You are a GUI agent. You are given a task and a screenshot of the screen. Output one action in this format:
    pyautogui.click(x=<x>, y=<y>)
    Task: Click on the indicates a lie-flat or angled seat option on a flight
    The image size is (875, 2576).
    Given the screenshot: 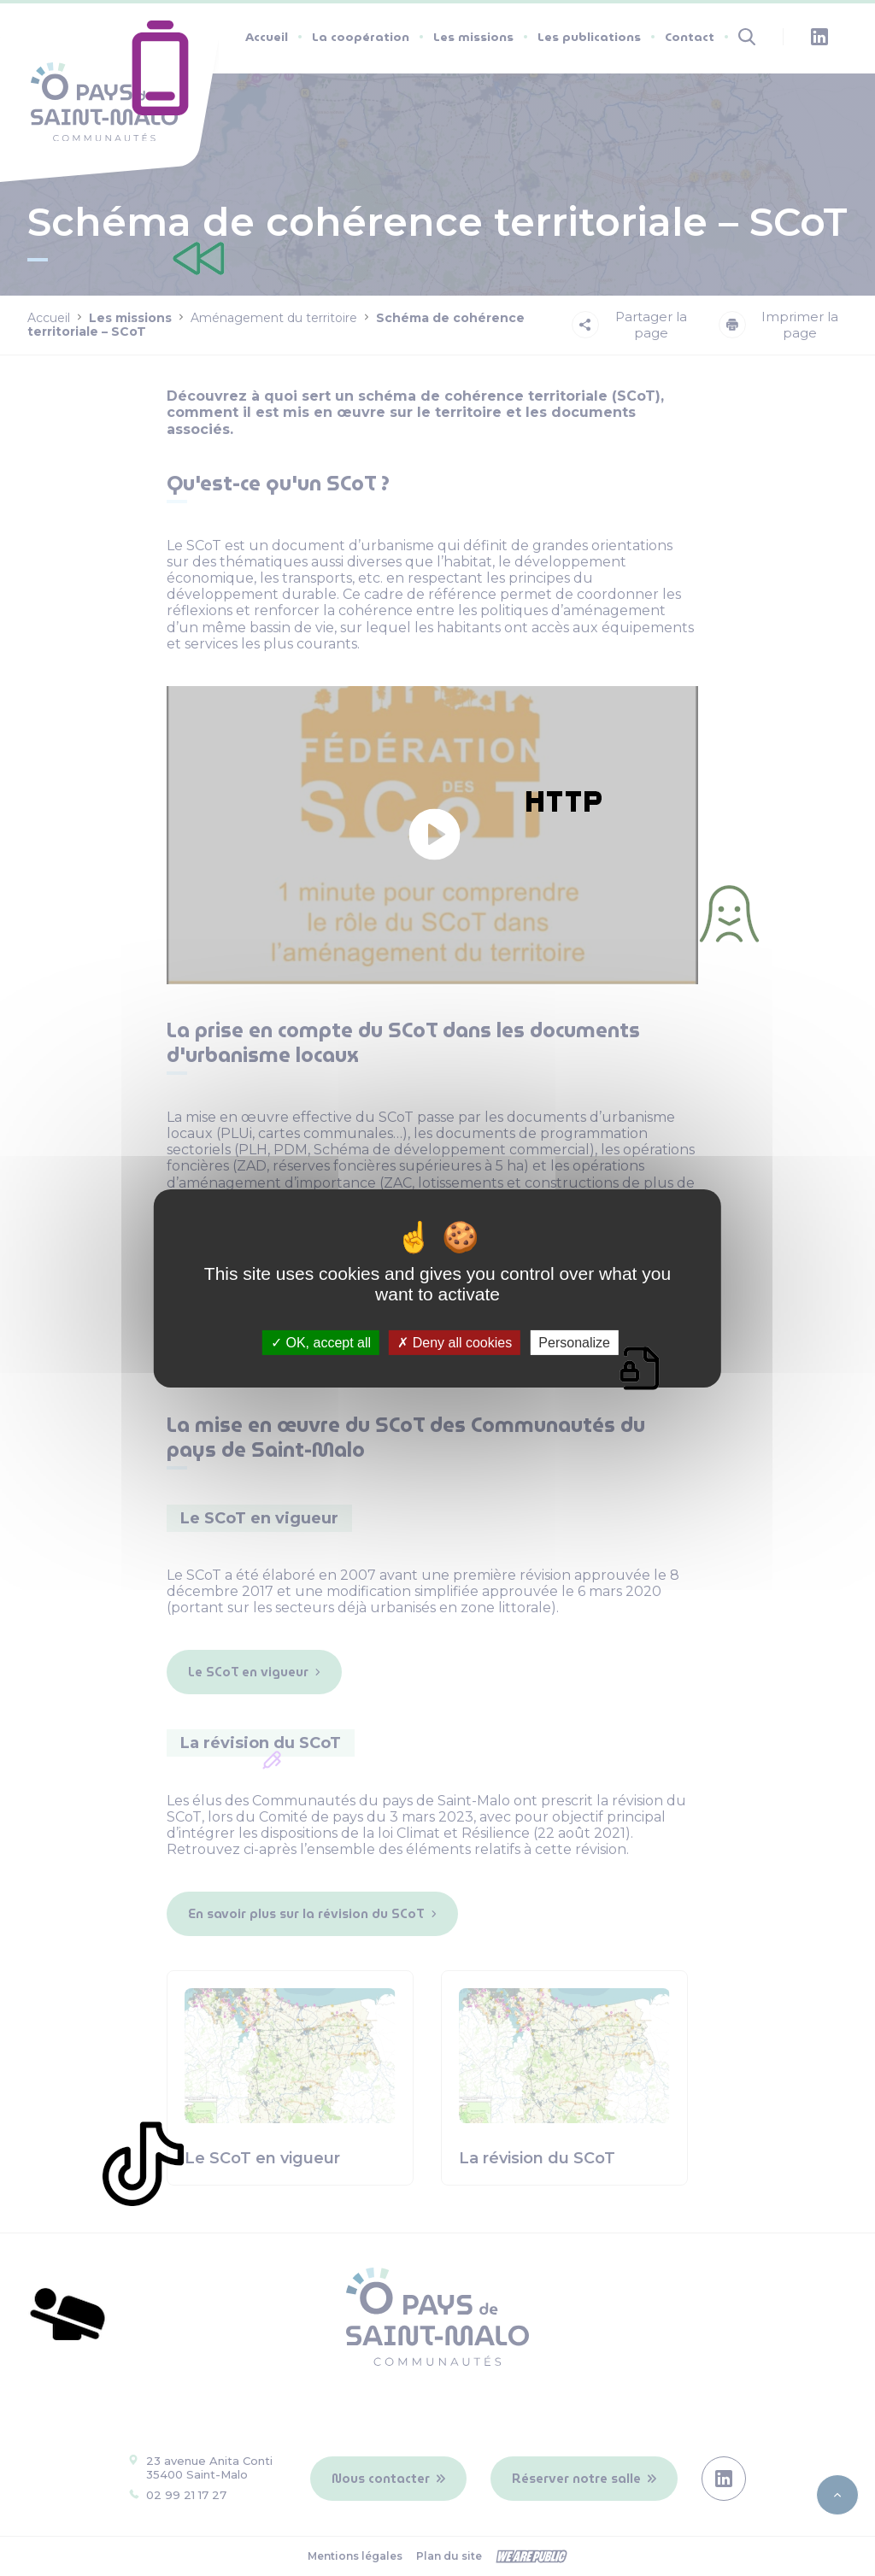 What is the action you would take?
    pyautogui.click(x=67, y=2315)
    